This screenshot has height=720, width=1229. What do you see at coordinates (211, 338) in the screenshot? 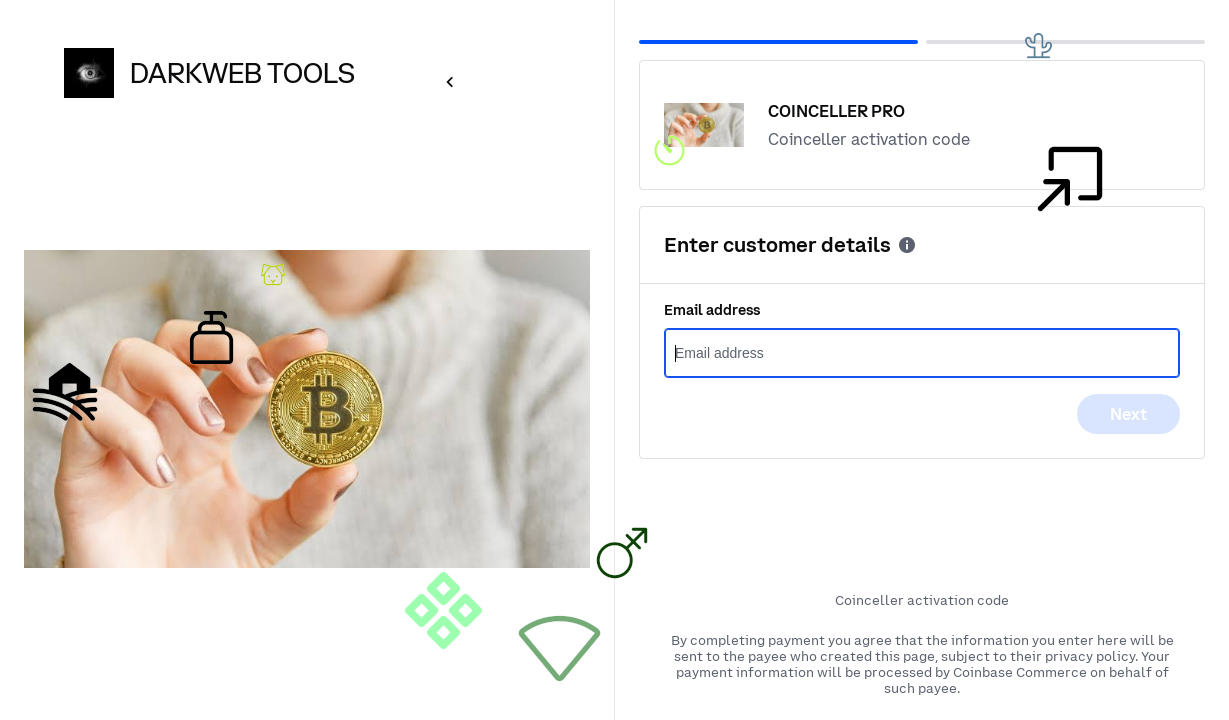
I see `access hand washing or hygiene instructions` at bounding box center [211, 338].